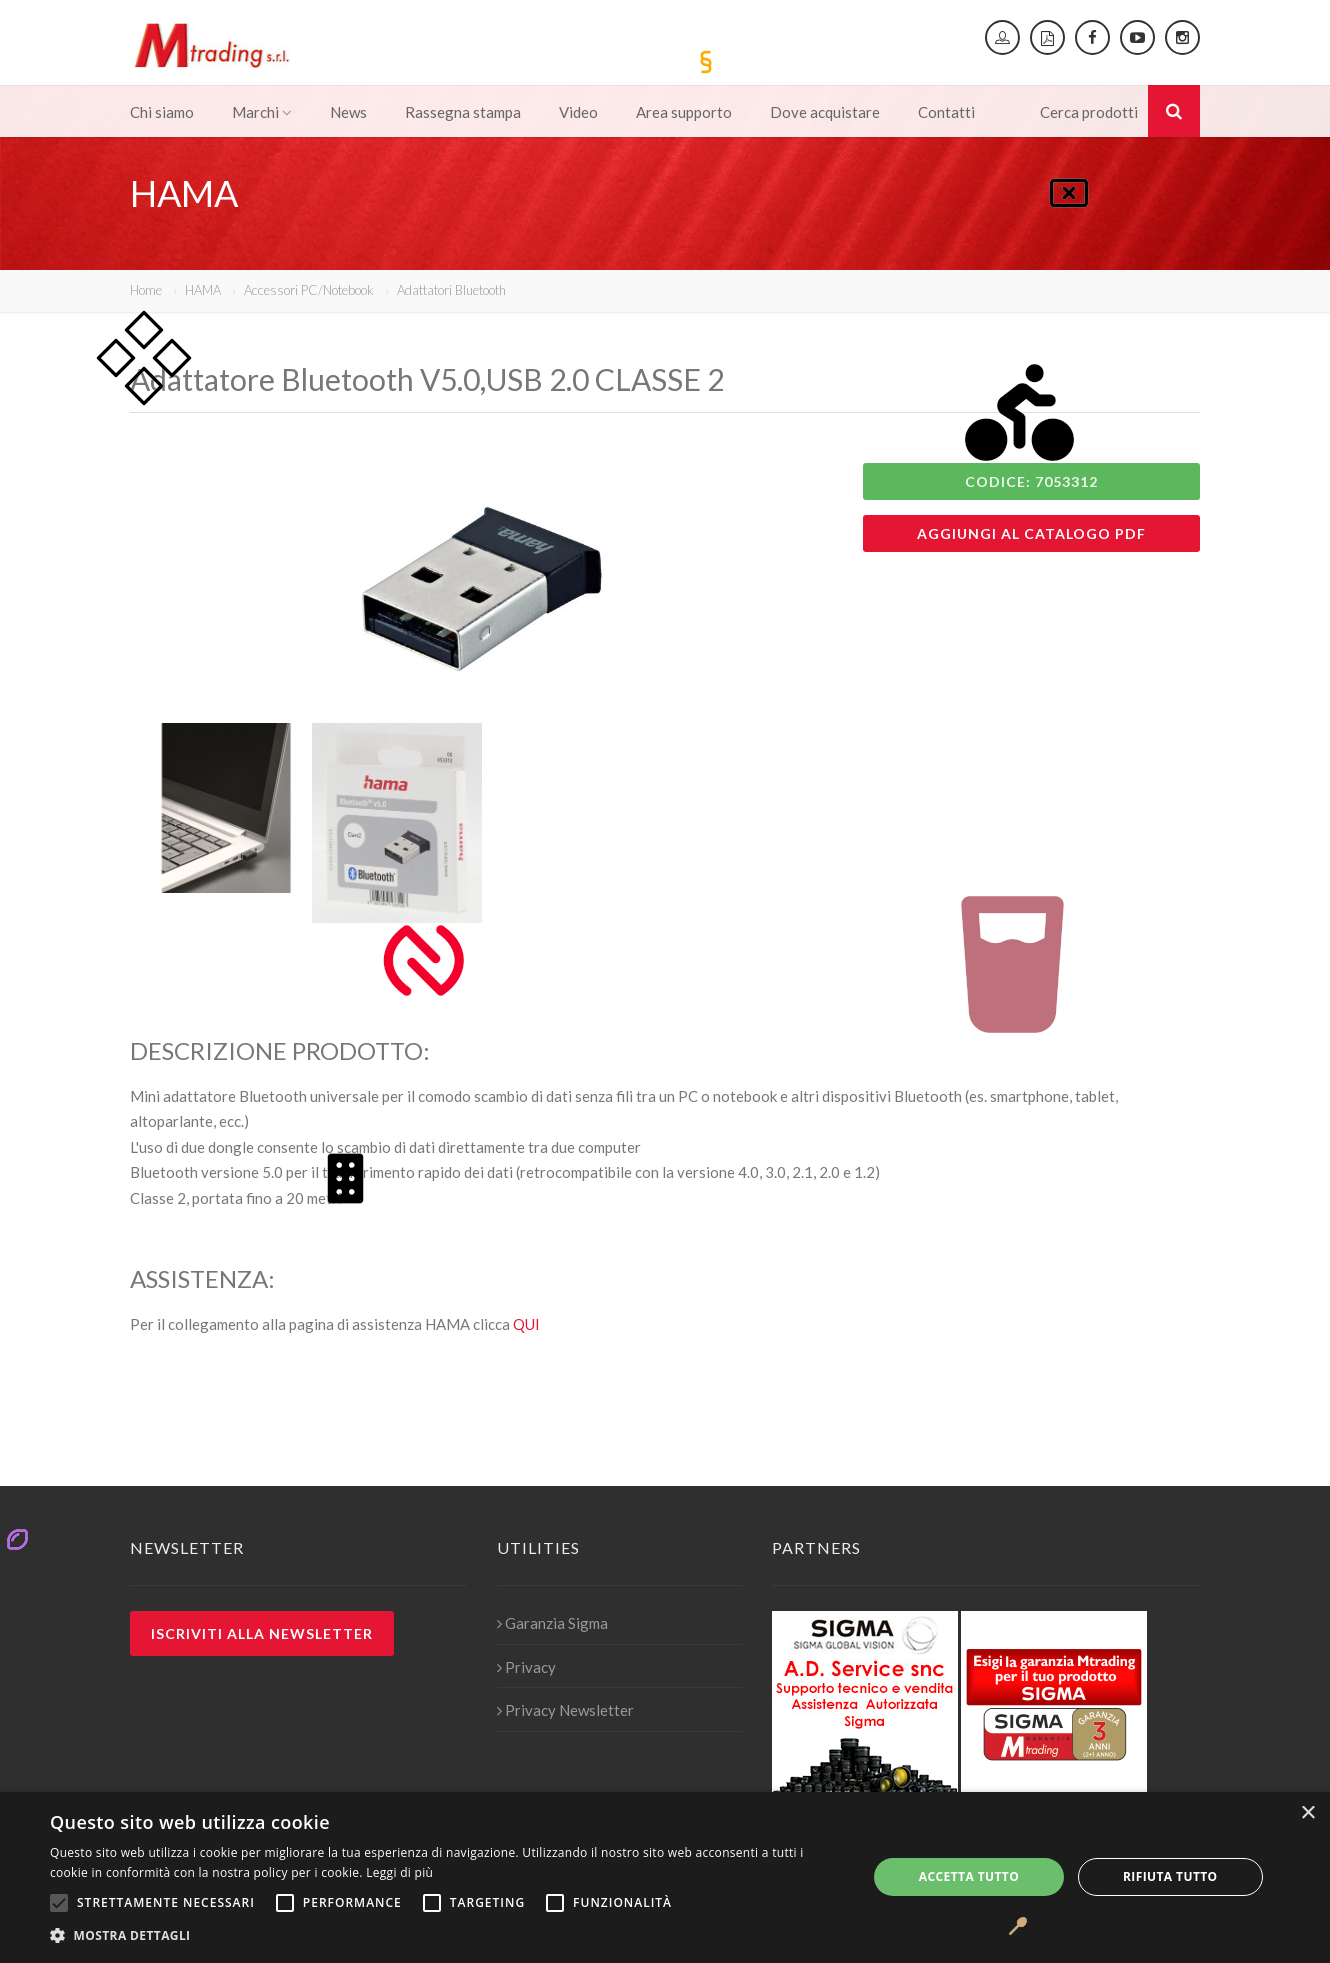  Describe the element at coordinates (706, 62) in the screenshot. I see `indicates a section or paragraph marker` at that location.